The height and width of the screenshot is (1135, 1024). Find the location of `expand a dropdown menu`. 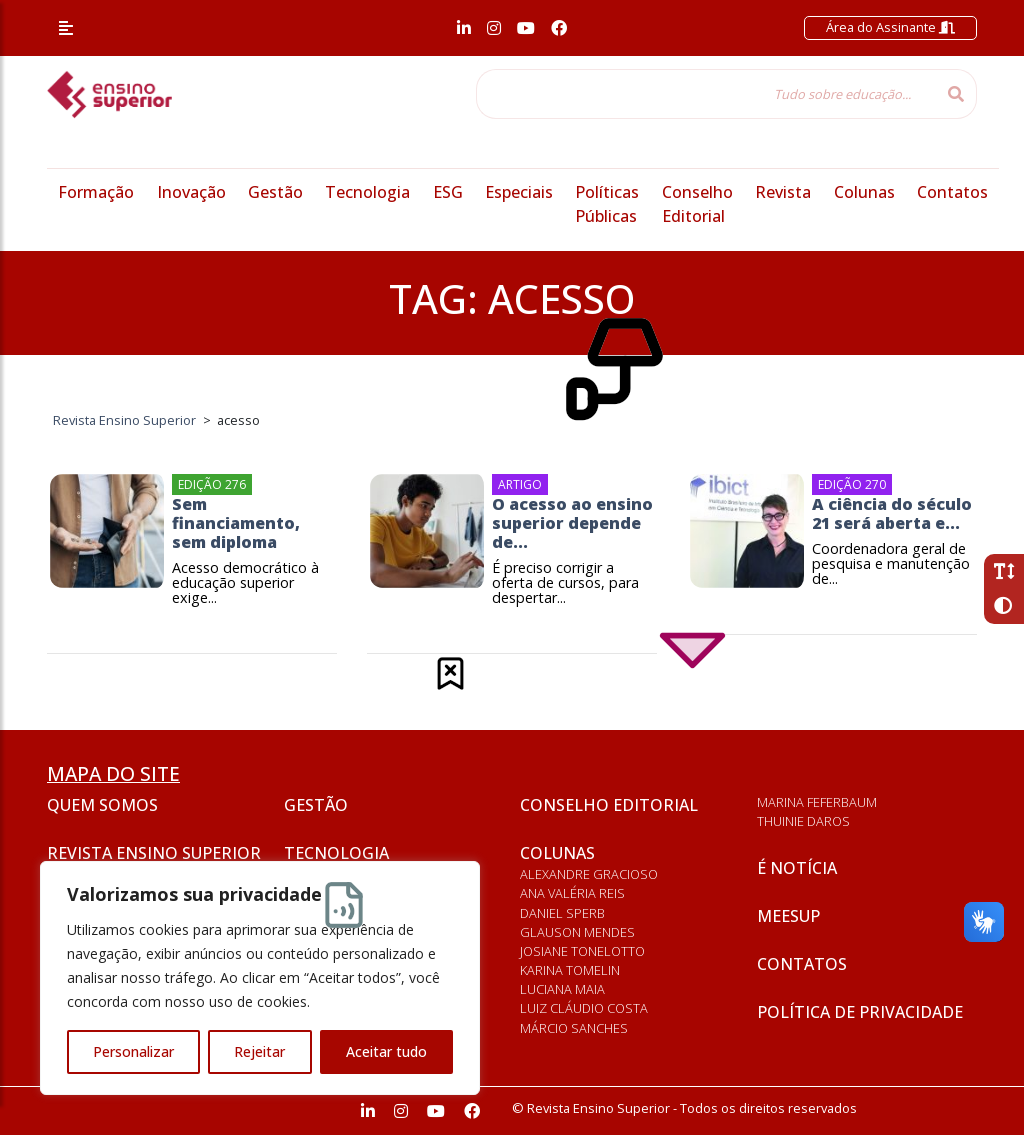

expand a dropdown menu is located at coordinates (692, 647).